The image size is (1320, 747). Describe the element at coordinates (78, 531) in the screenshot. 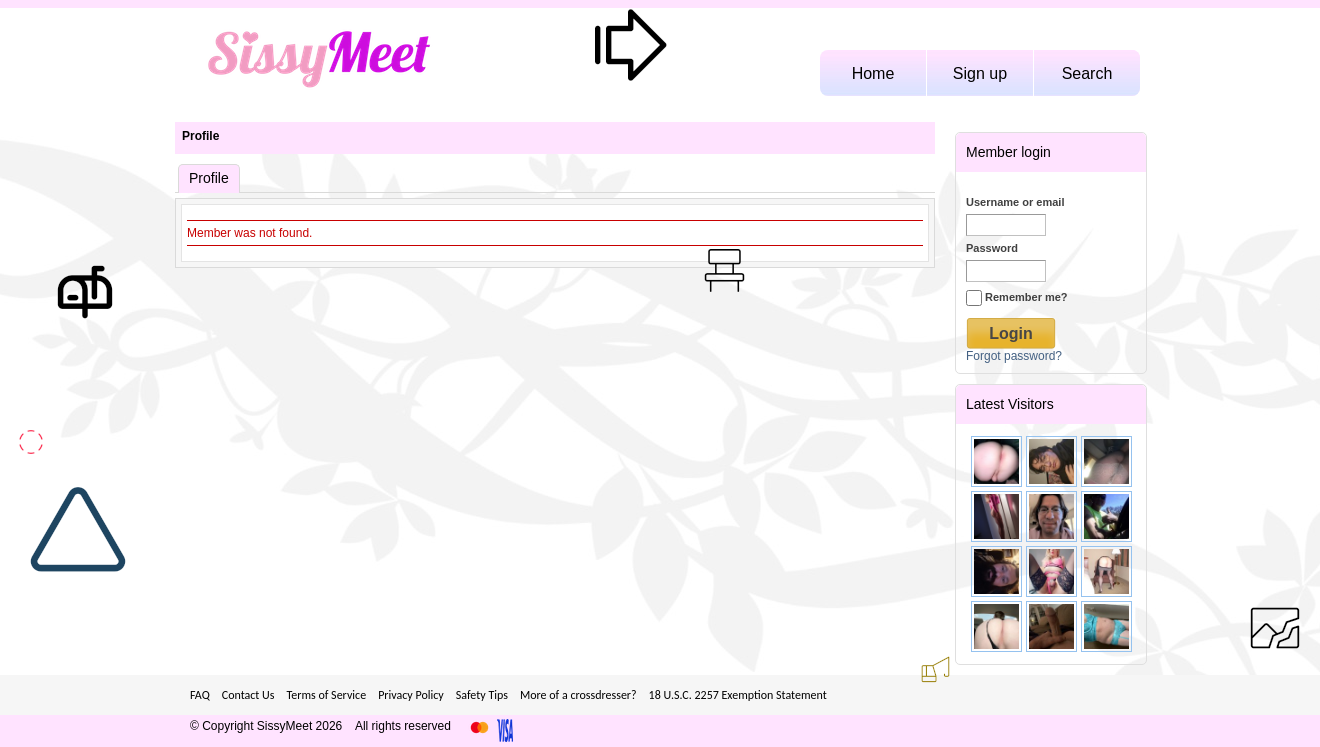

I see `indicates a warning or caution state` at that location.